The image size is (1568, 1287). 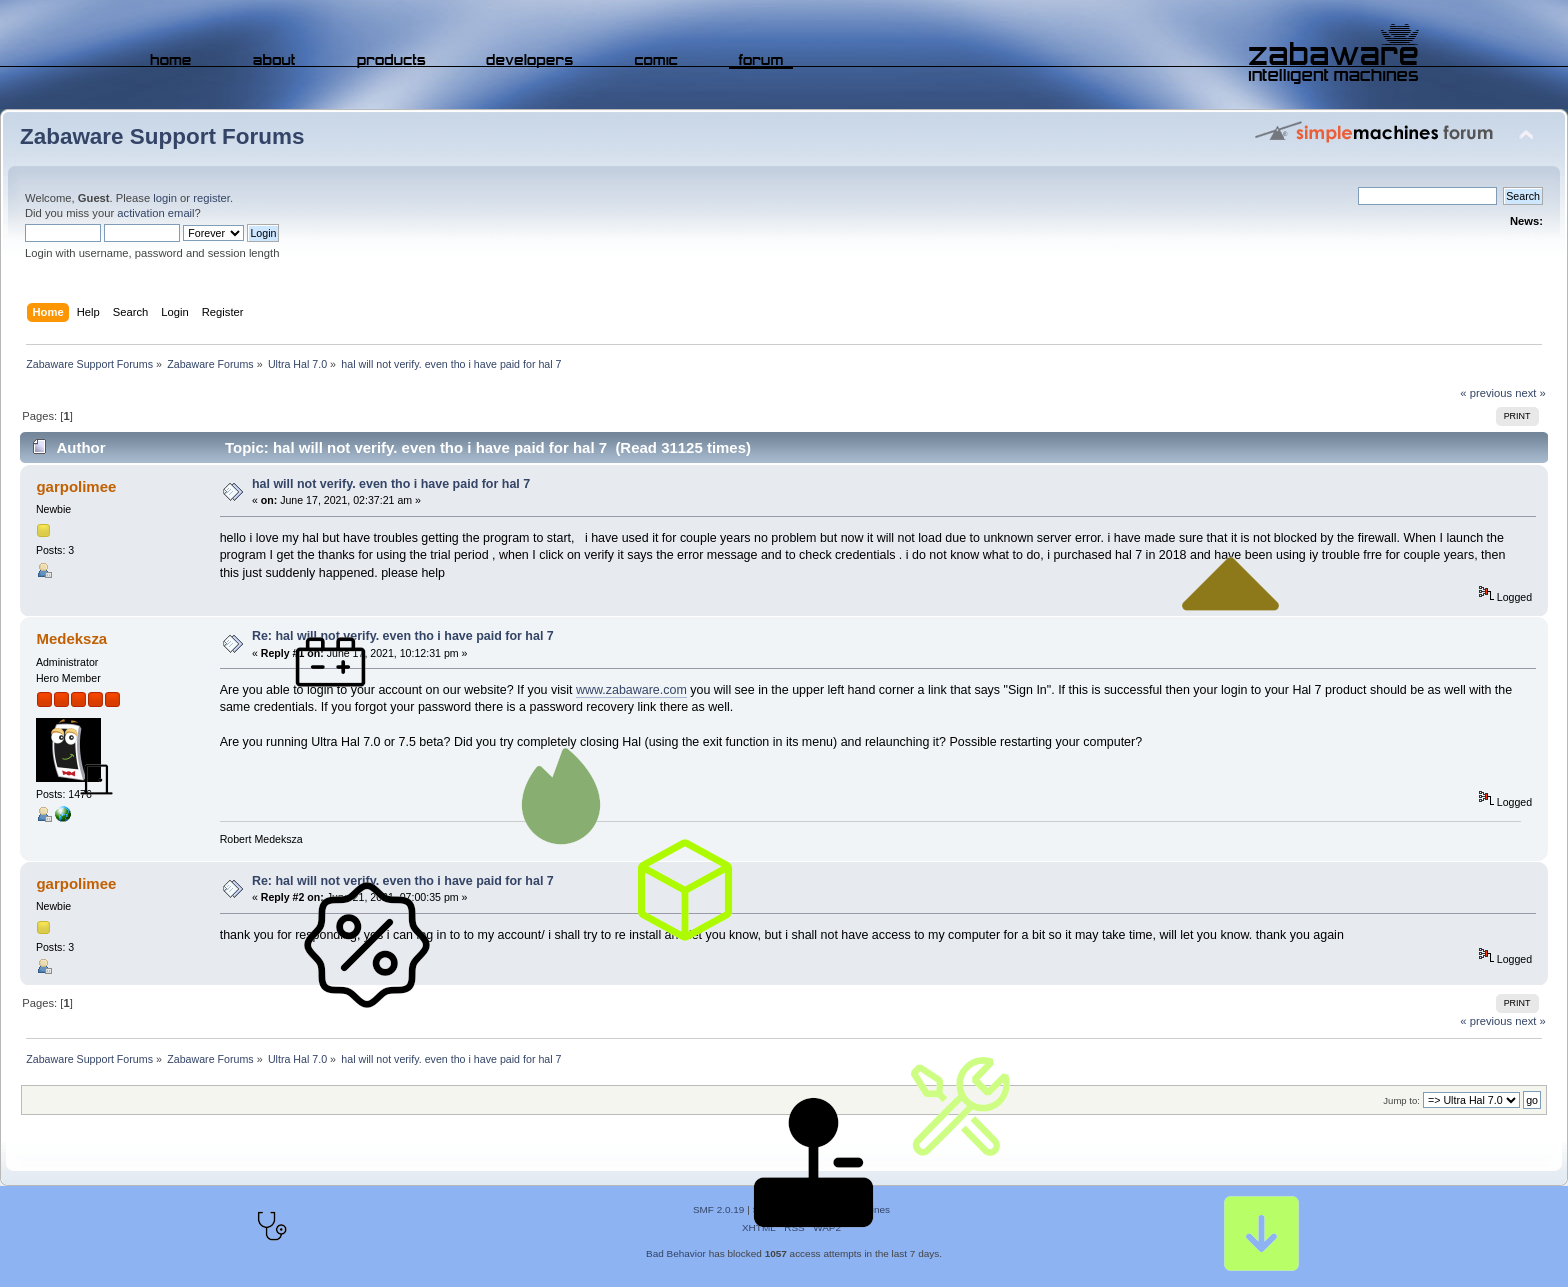 What do you see at coordinates (561, 798) in the screenshot?
I see `indicates trending or hot content` at bounding box center [561, 798].